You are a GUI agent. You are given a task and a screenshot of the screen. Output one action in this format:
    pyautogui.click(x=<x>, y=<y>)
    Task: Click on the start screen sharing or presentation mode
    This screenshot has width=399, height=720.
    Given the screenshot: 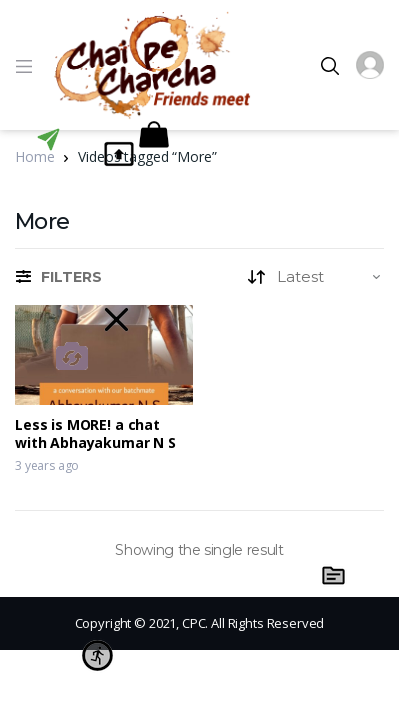 What is the action you would take?
    pyautogui.click(x=119, y=154)
    